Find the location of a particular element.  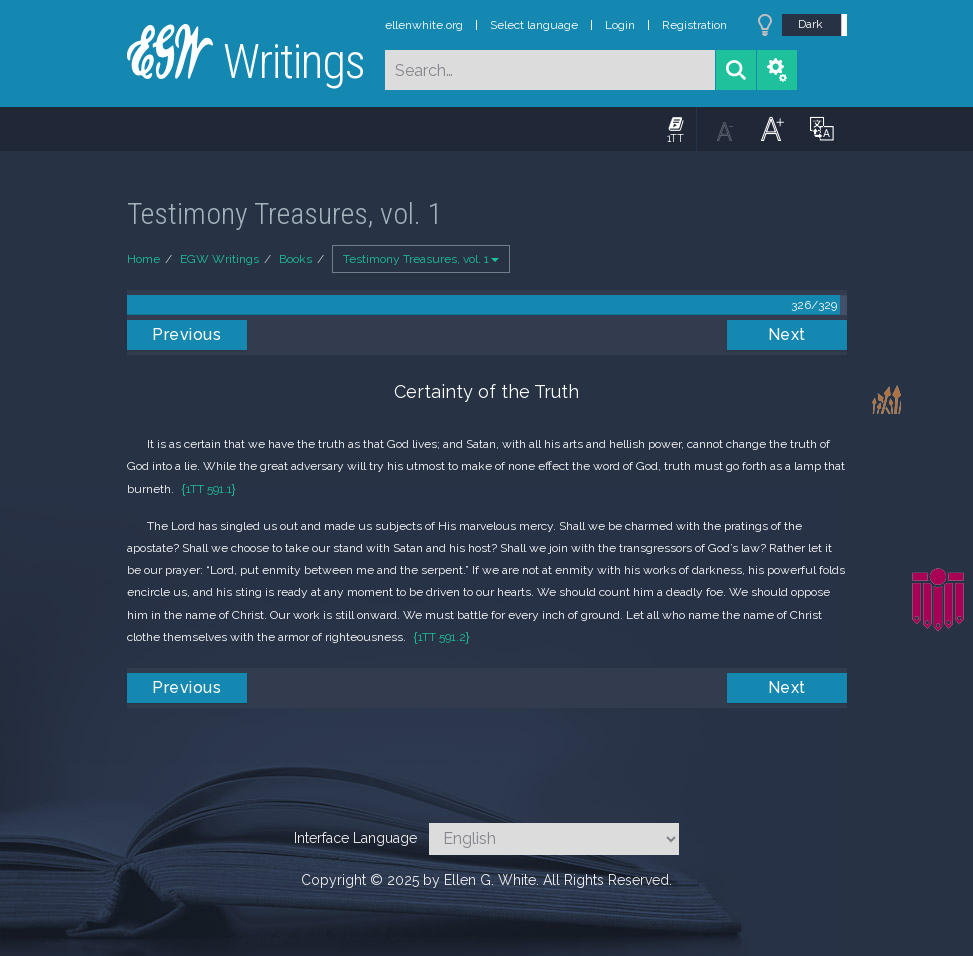

select ancient roman armor piece is located at coordinates (938, 600).